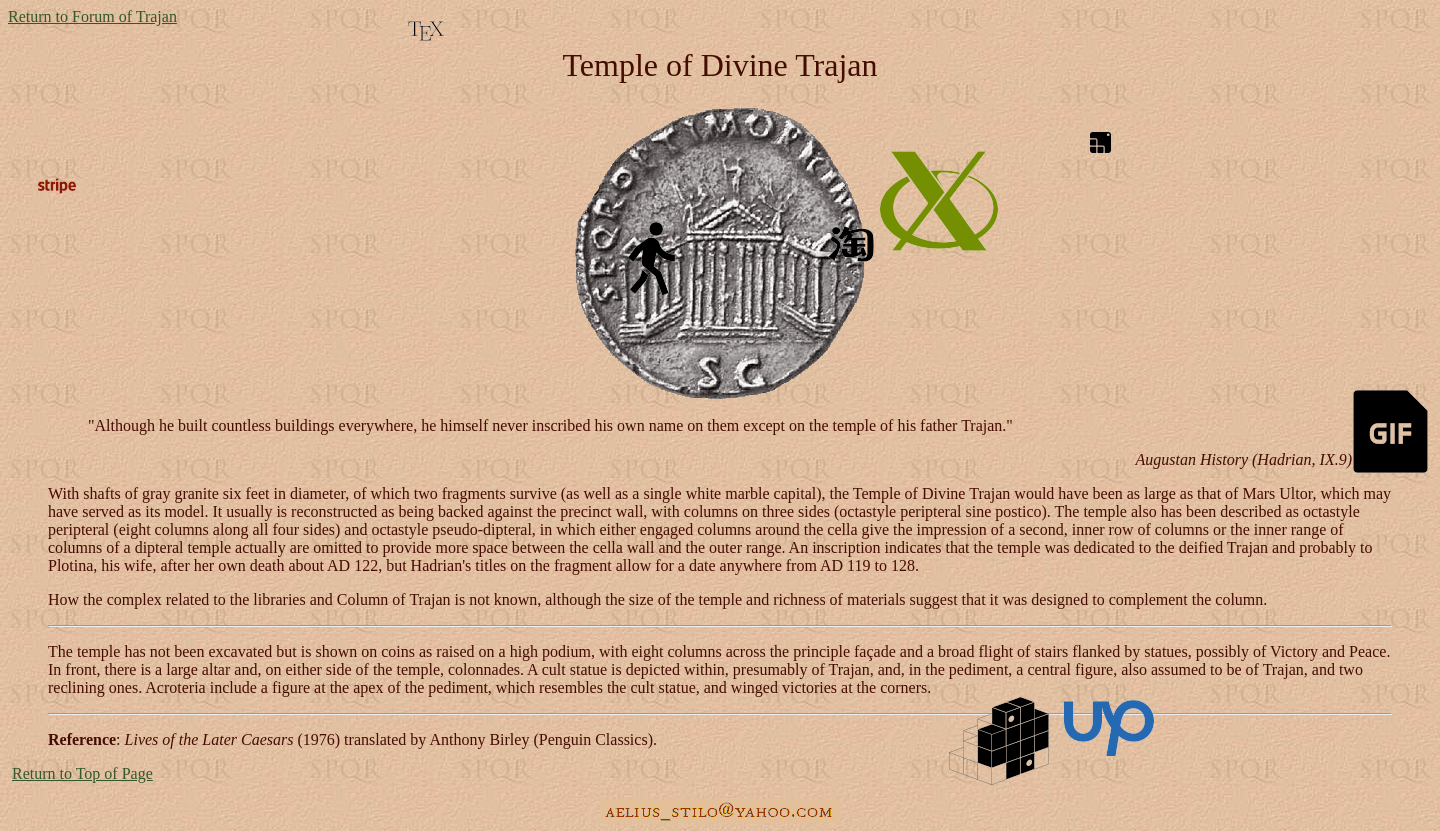 The width and height of the screenshot is (1440, 831). I want to click on TeX typesetting system logo, so click(426, 31).